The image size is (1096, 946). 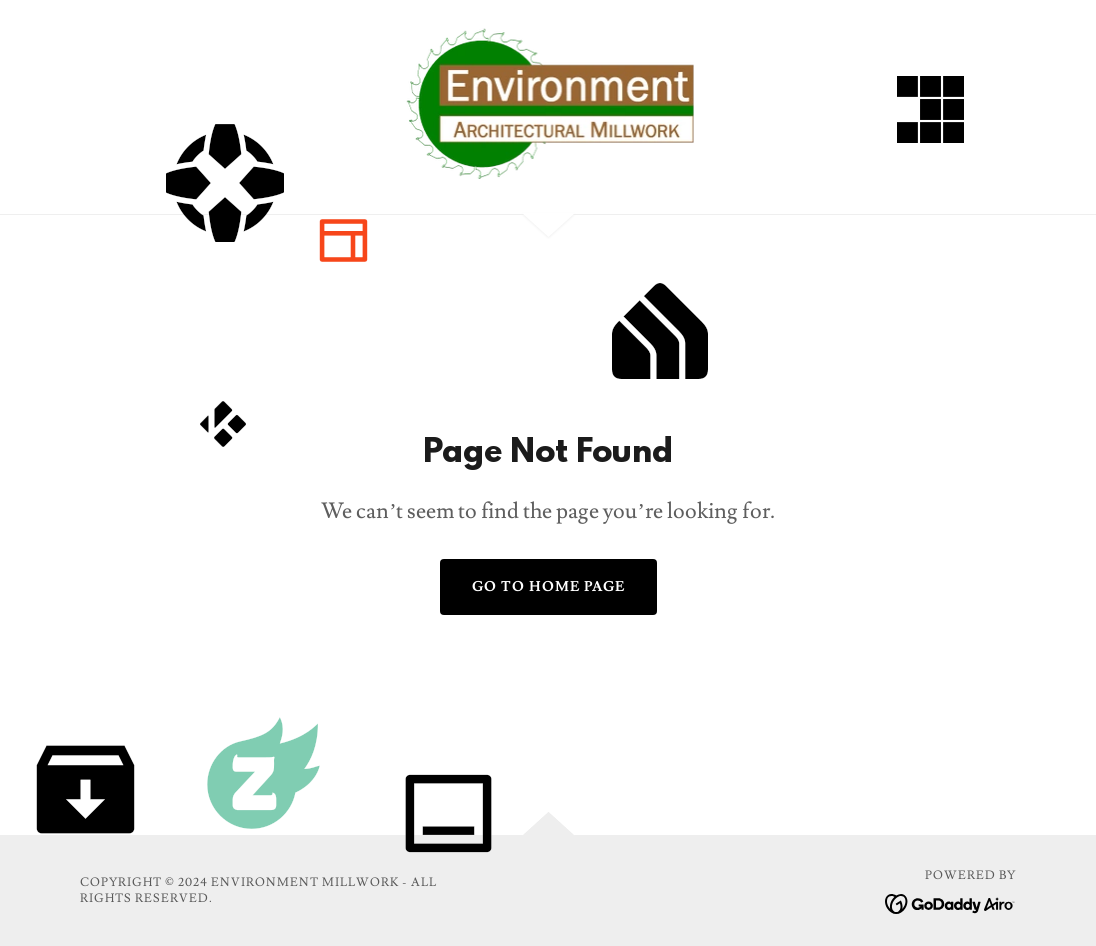 What do you see at coordinates (660, 331) in the screenshot?
I see `open the kasa smart home app` at bounding box center [660, 331].